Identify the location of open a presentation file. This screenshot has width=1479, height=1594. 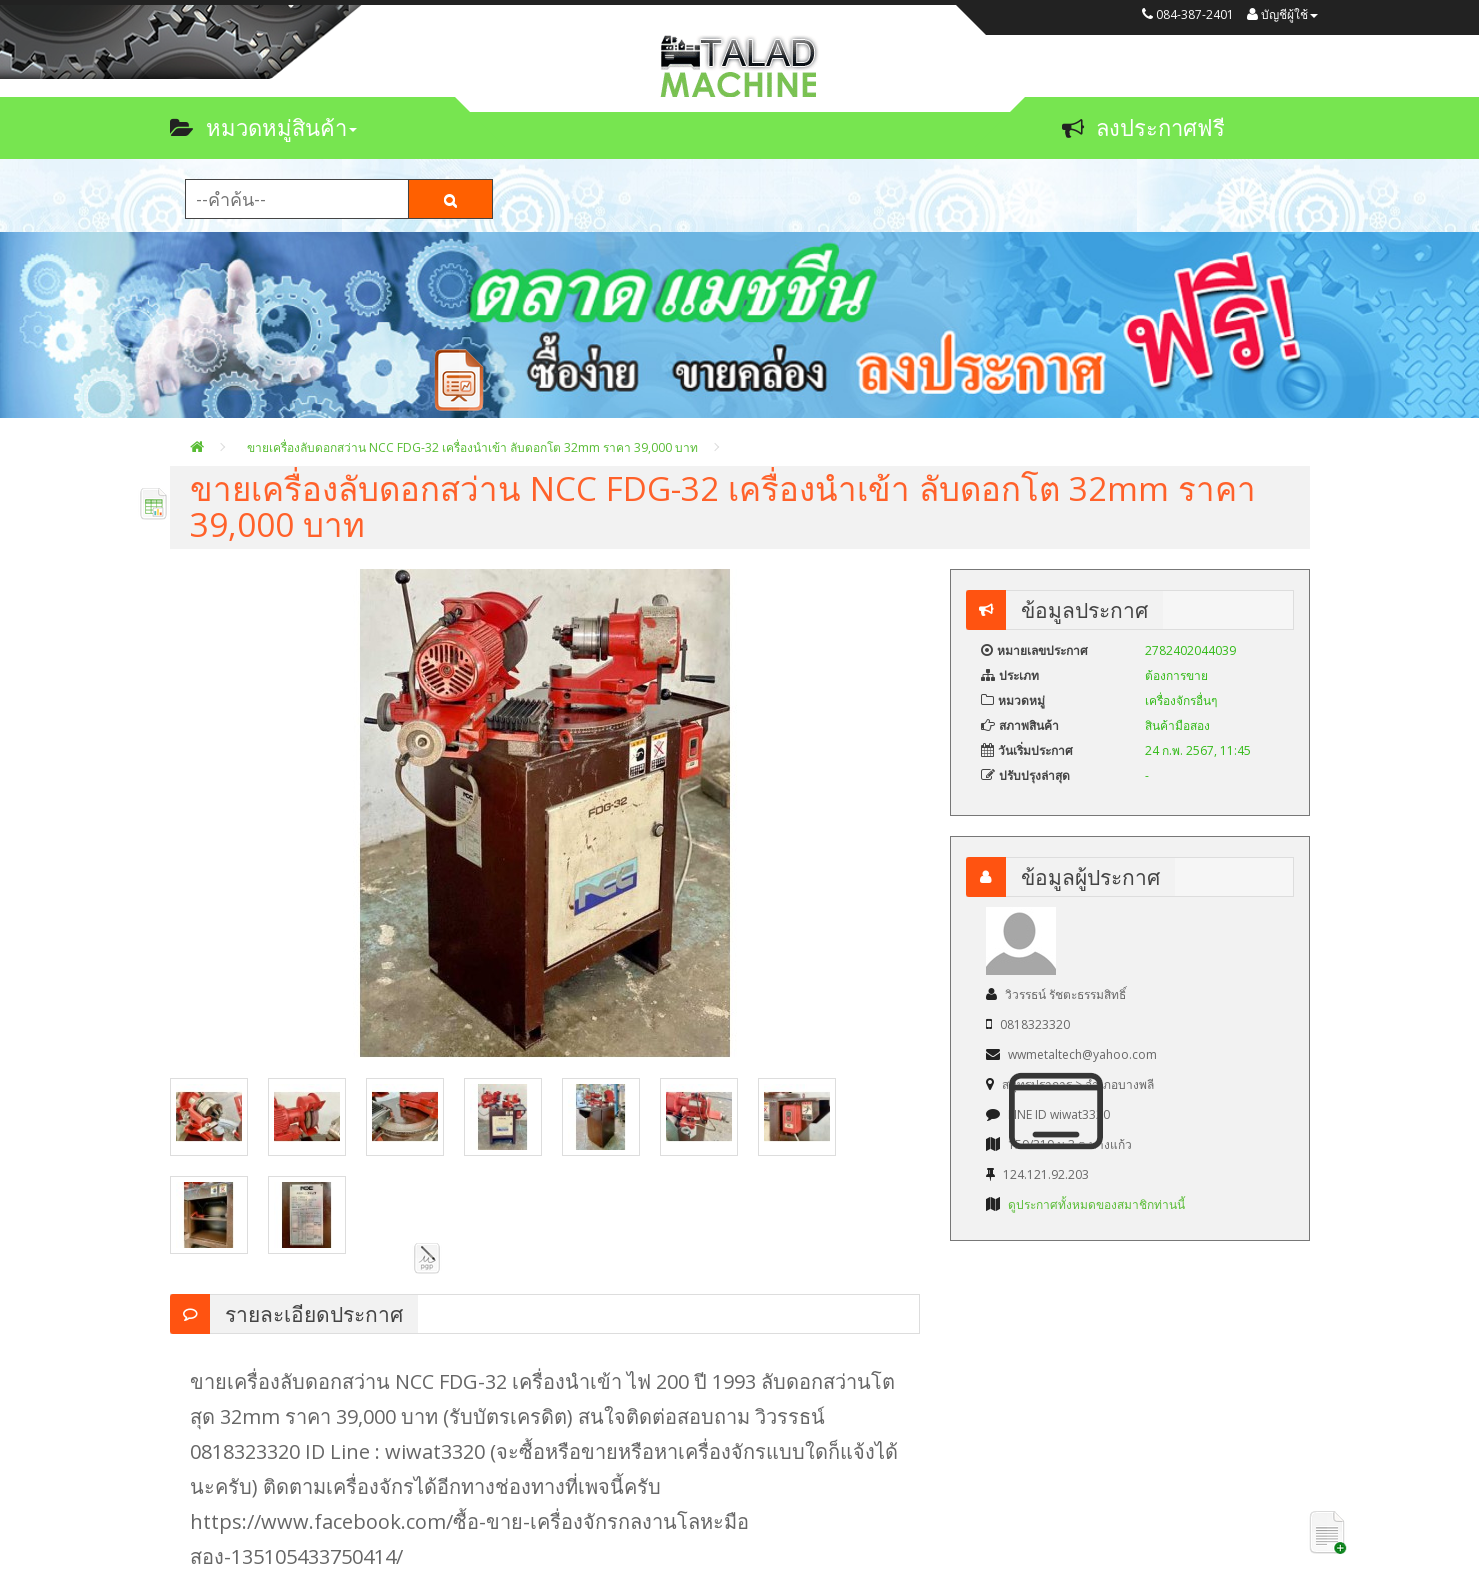
(459, 380).